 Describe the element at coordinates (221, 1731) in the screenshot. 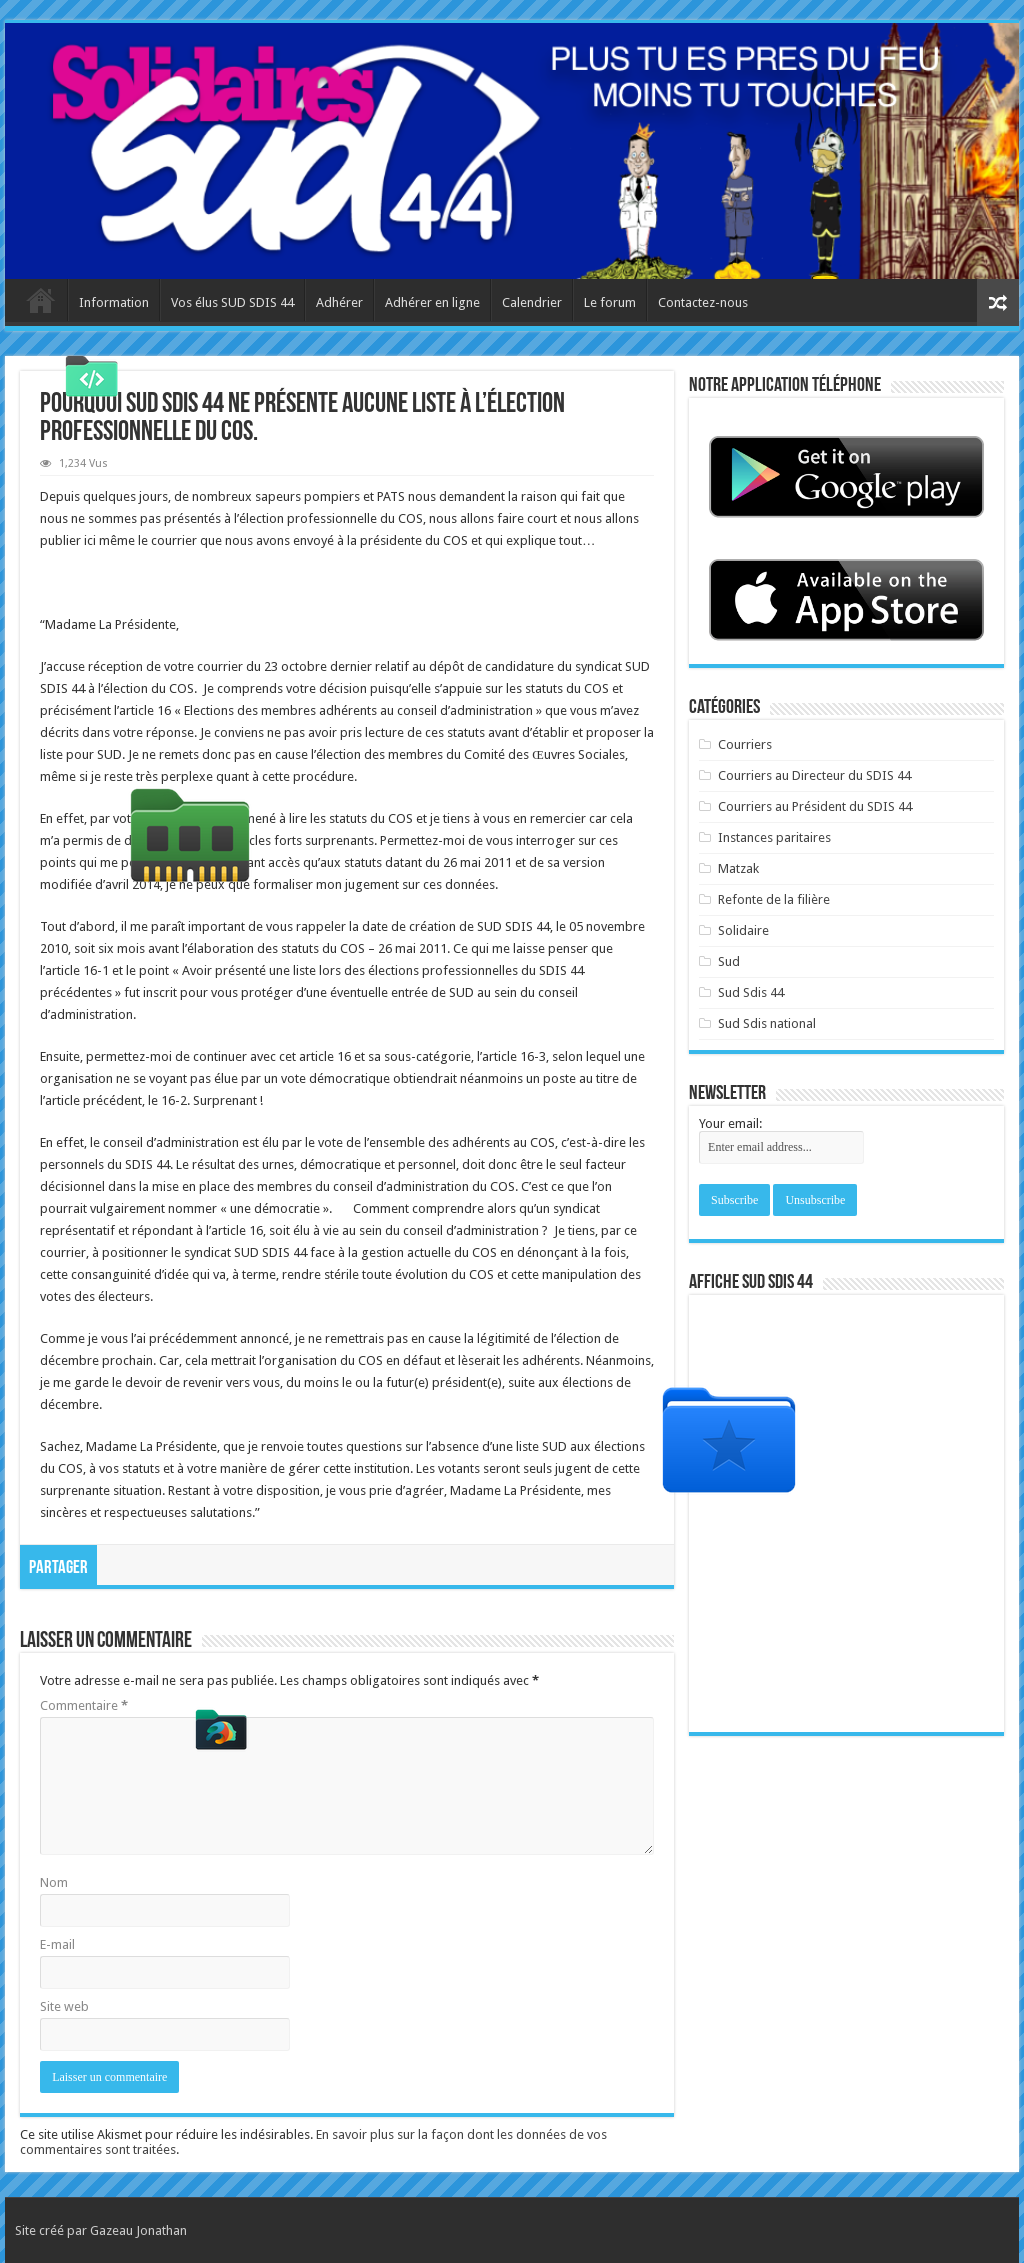

I see `open daz 3d project files folder` at that location.